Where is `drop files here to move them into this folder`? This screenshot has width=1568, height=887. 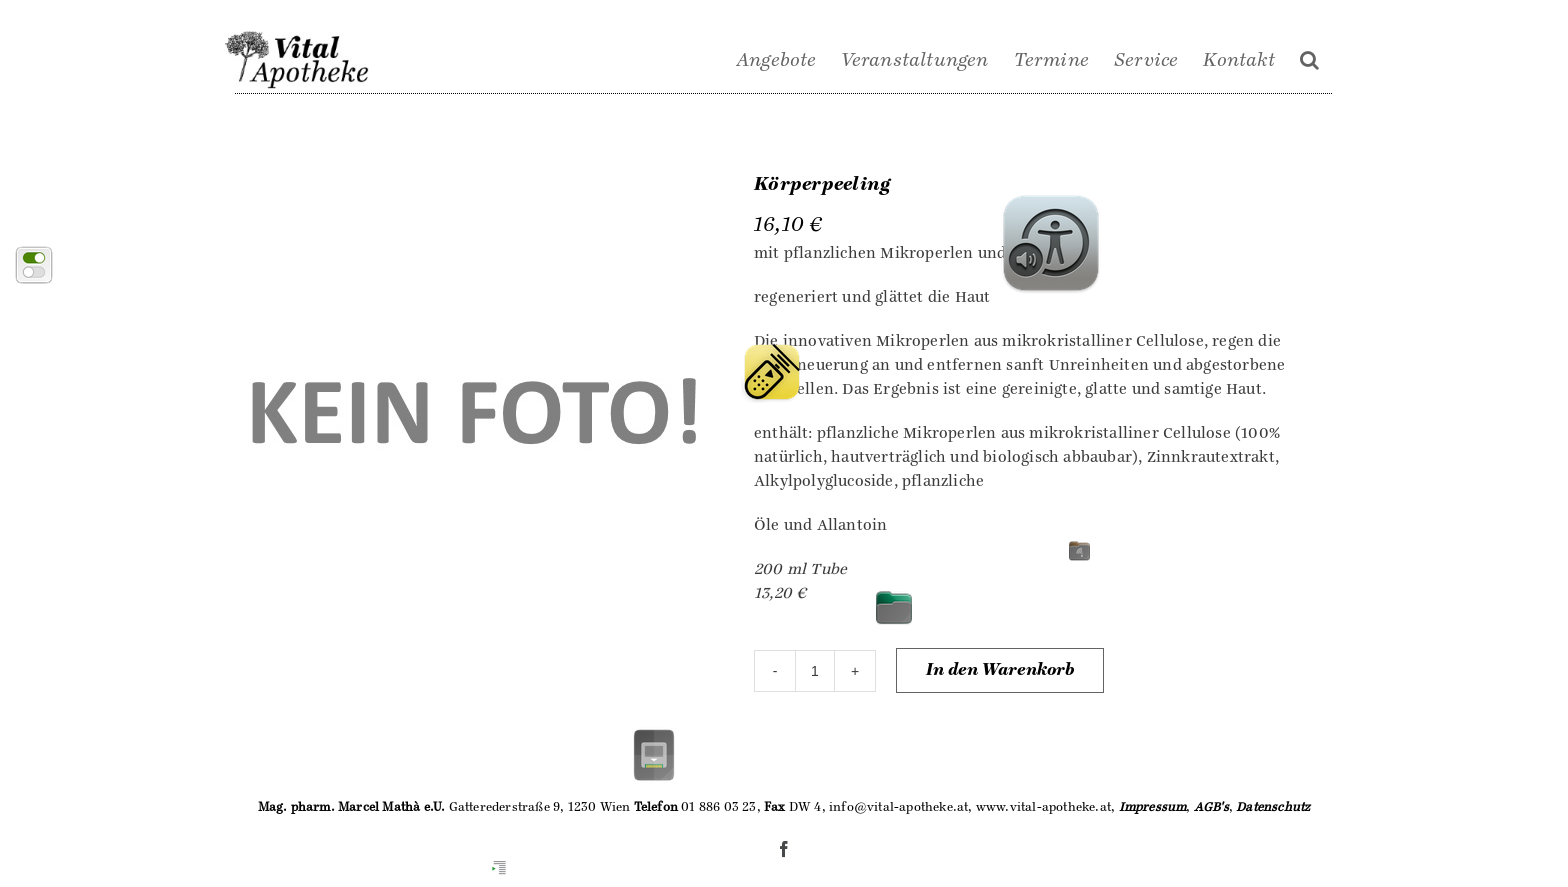 drop files here to move them into this folder is located at coordinates (894, 607).